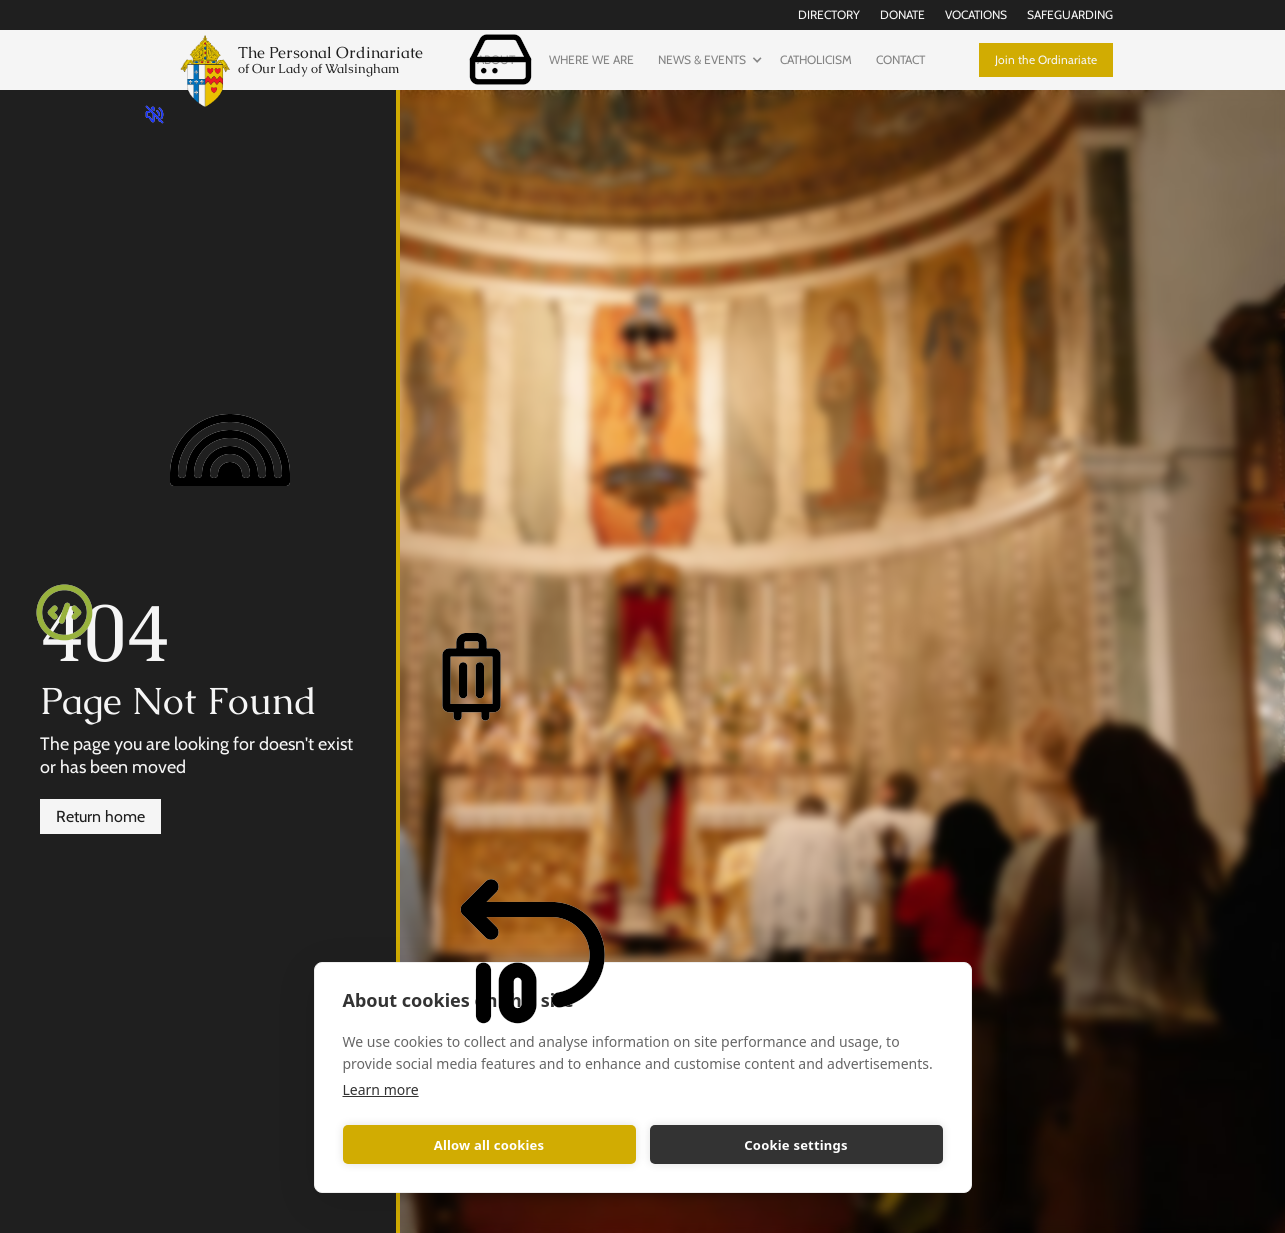 Image resolution: width=1285 pixels, height=1233 pixels. Describe the element at coordinates (154, 114) in the screenshot. I see `mute audio` at that location.